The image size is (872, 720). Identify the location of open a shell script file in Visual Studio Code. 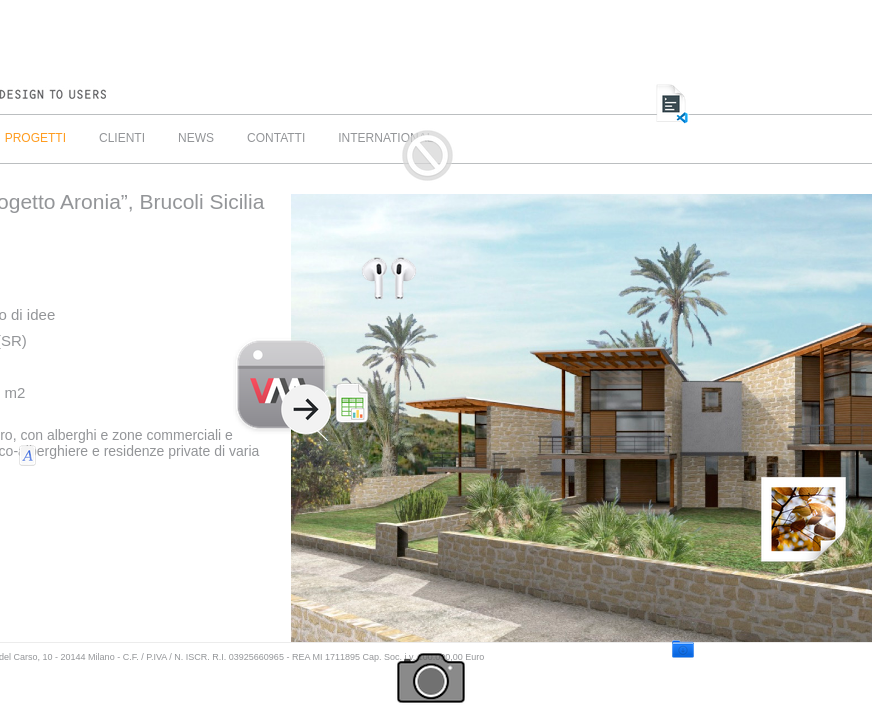
(671, 104).